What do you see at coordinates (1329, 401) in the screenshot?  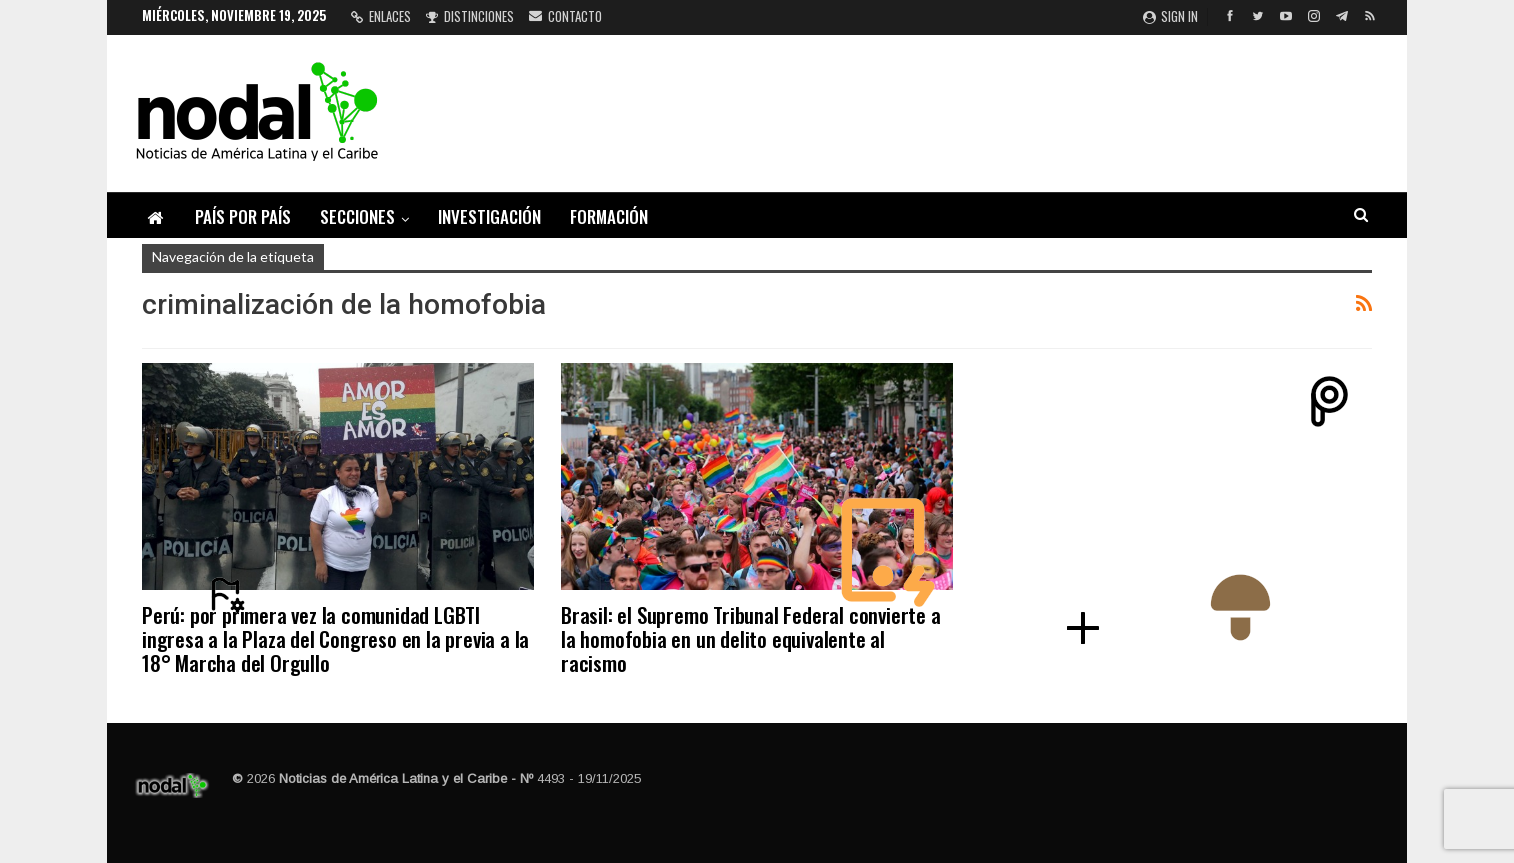 I see `open picsart photo editing app` at bounding box center [1329, 401].